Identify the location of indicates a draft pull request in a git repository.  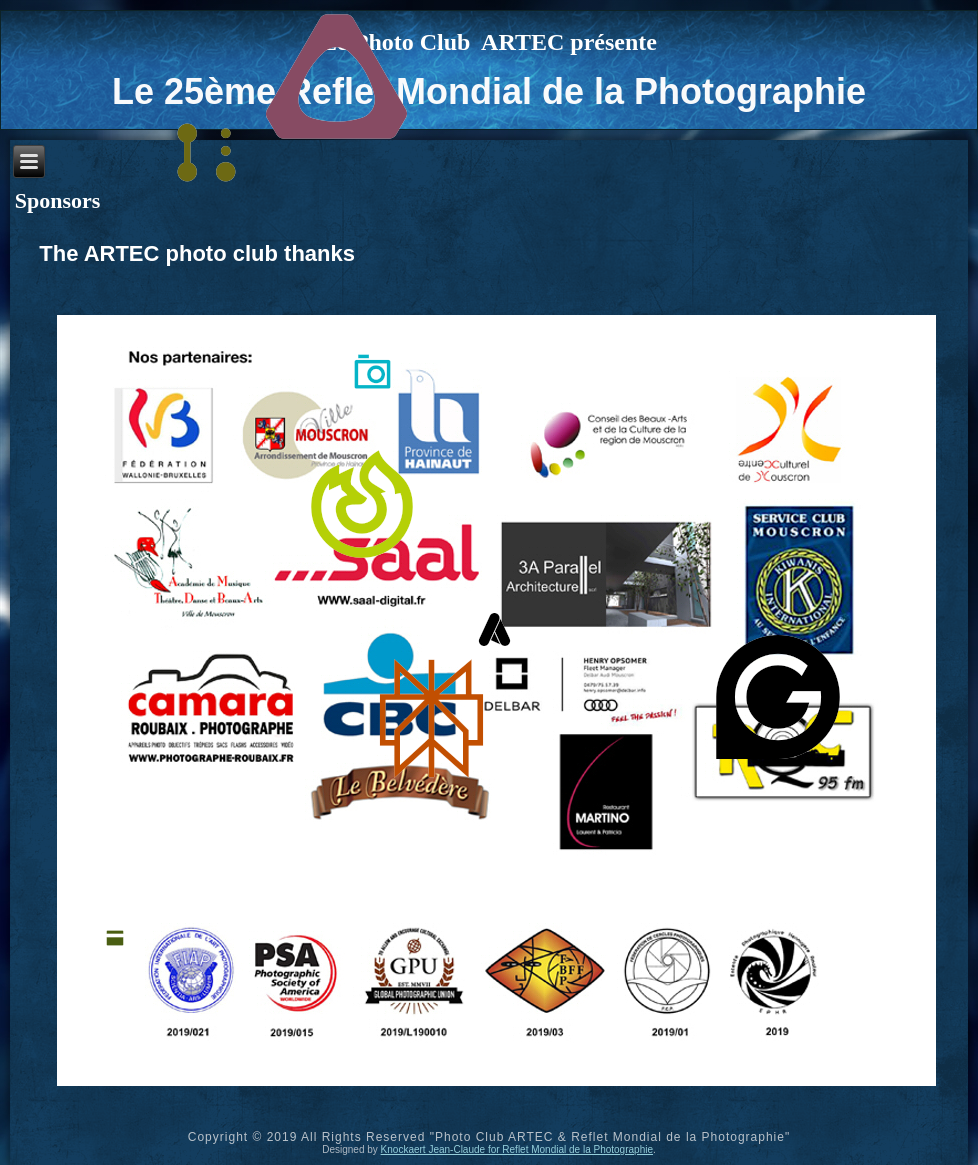
(206, 152).